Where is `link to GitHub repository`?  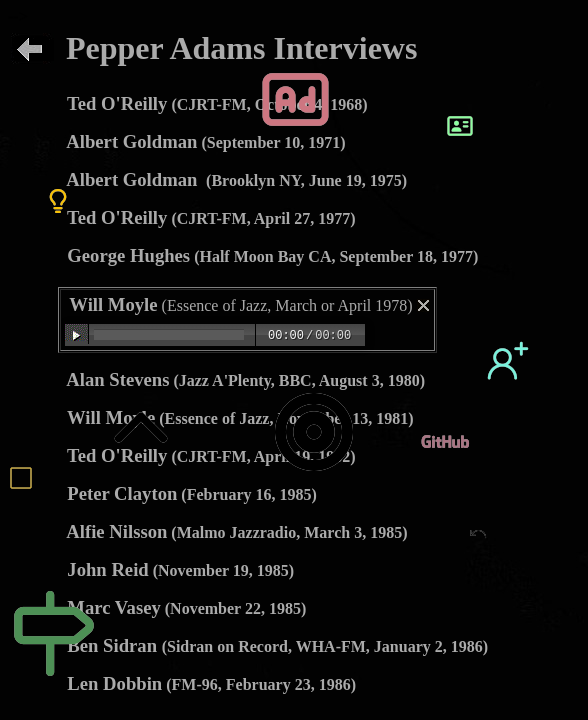
link to GitHub repository is located at coordinates (445, 441).